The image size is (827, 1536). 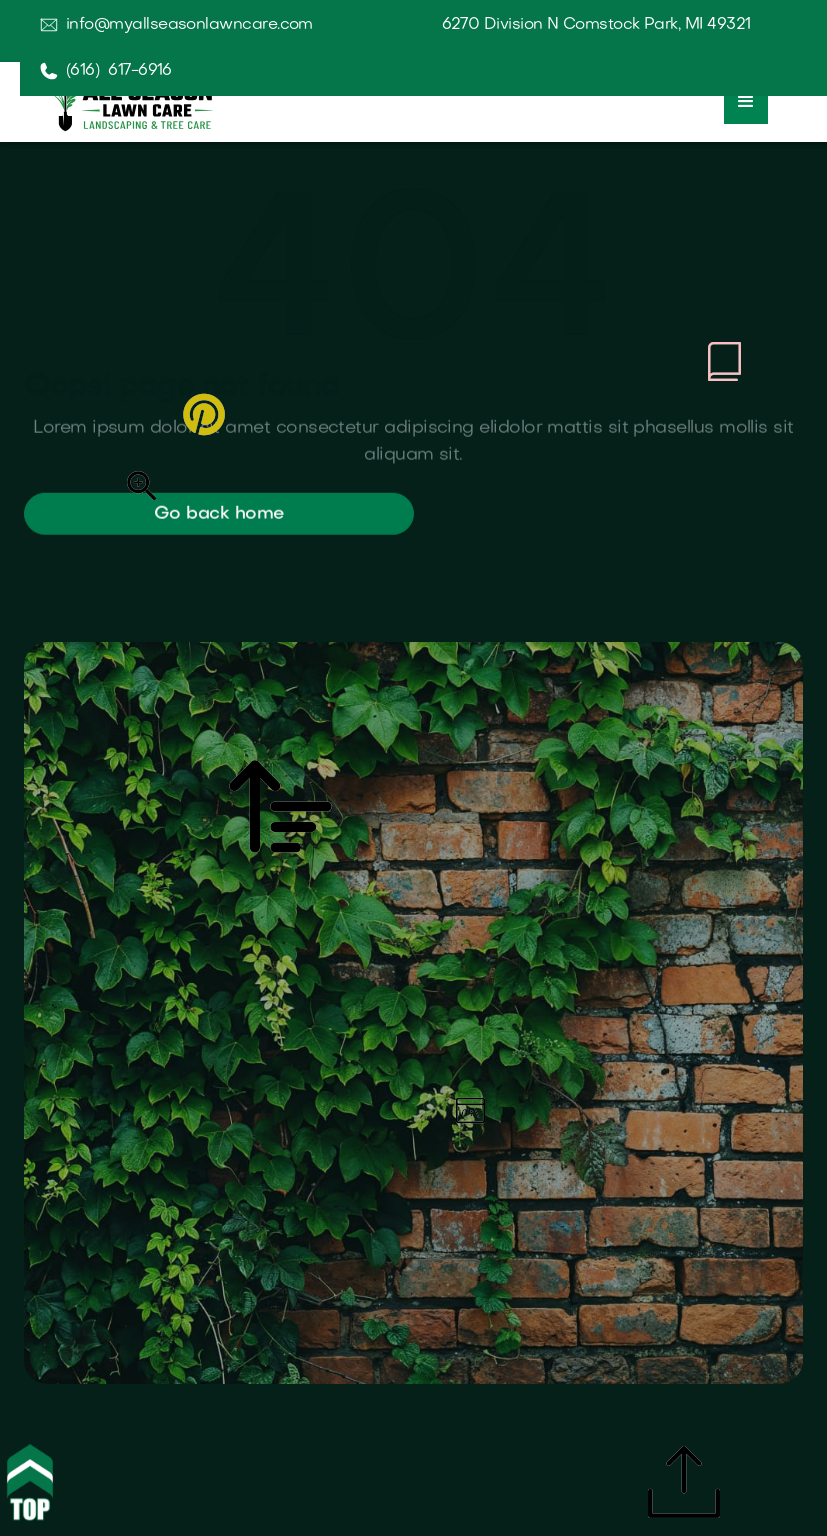 What do you see at coordinates (142, 486) in the screenshot?
I see `zoom in on content or image` at bounding box center [142, 486].